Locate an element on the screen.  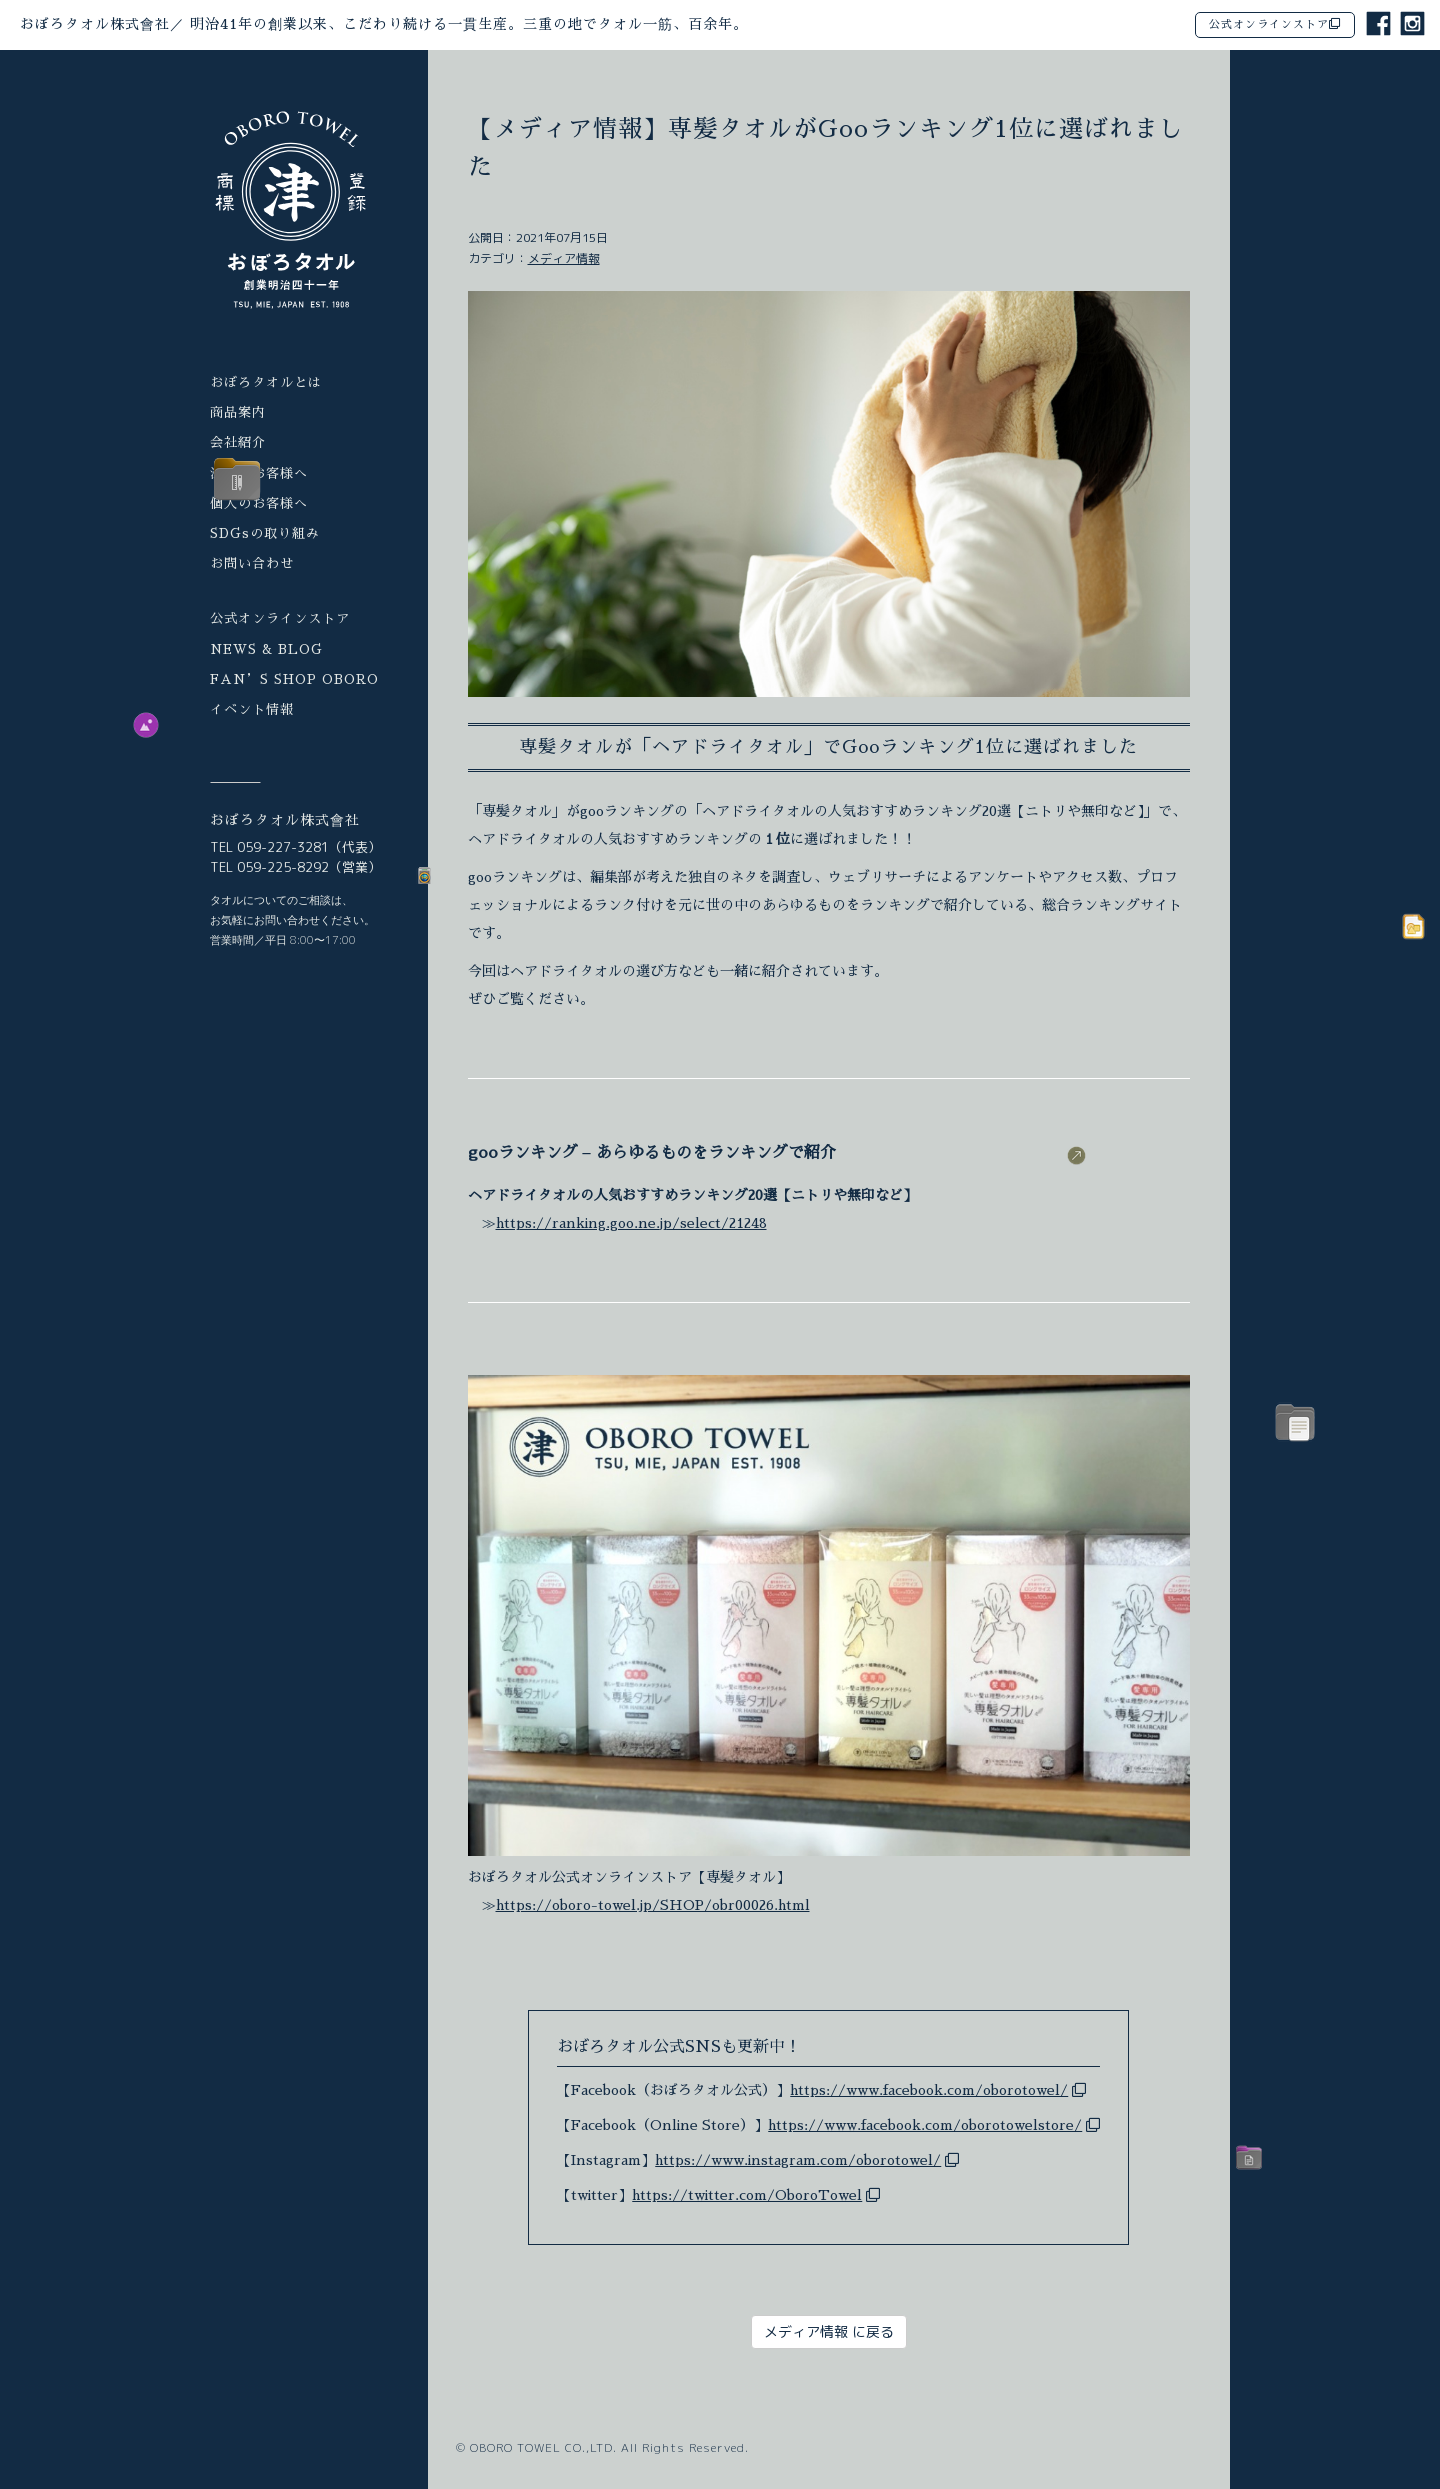
a libreoffice draw document file is located at coordinates (1413, 926).